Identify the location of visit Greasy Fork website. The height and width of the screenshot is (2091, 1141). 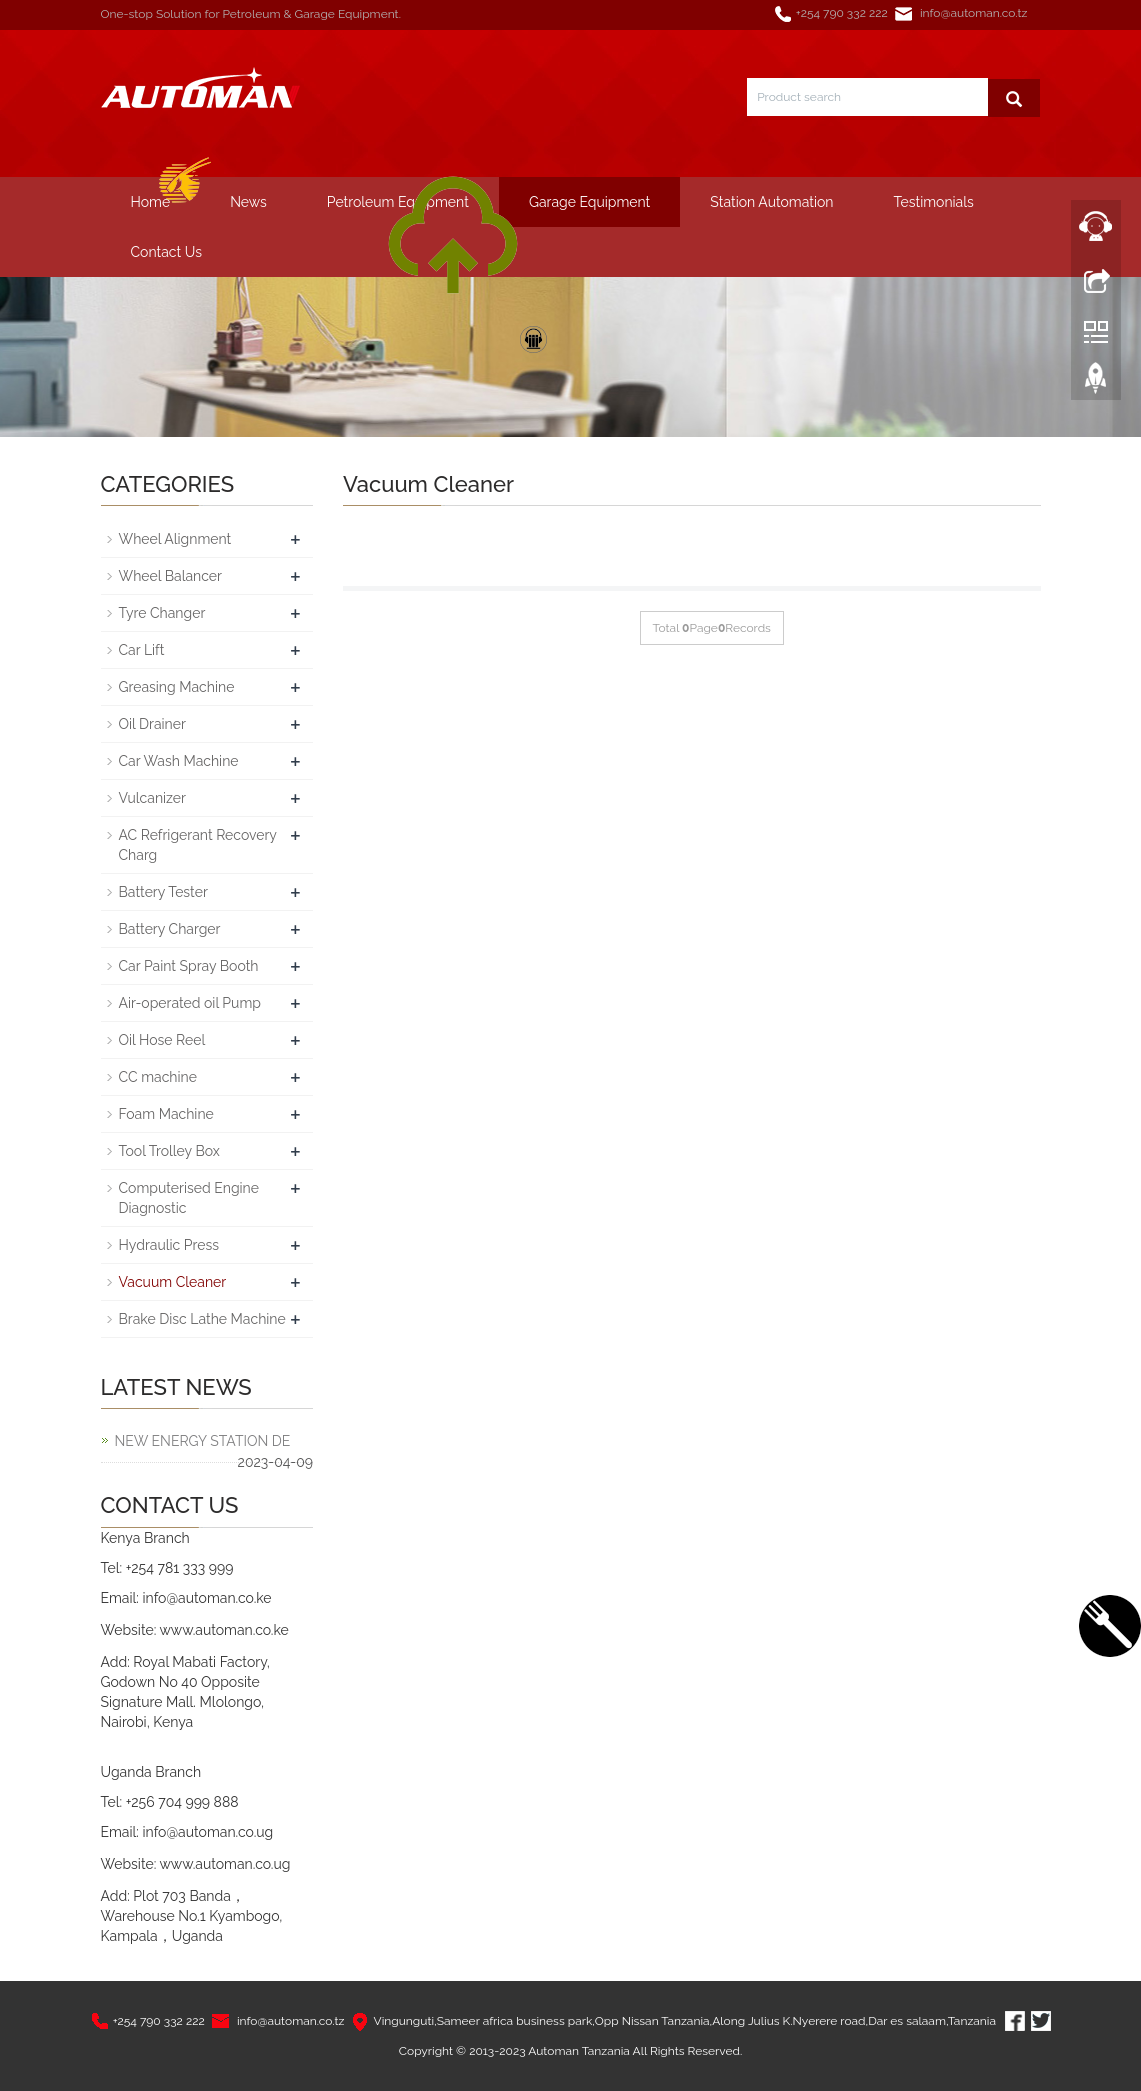
(1110, 1626).